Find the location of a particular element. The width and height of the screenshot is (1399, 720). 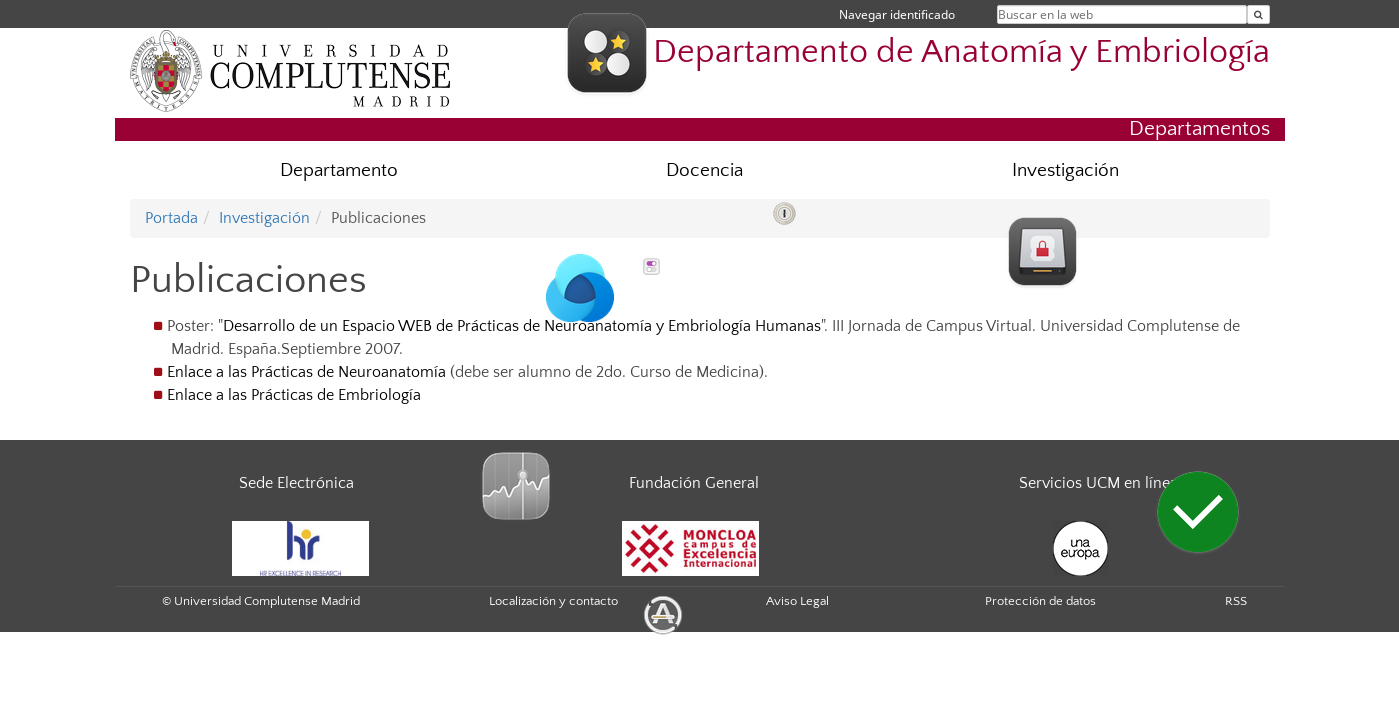

open passwords and keys manager is located at coordinates (784, 213).